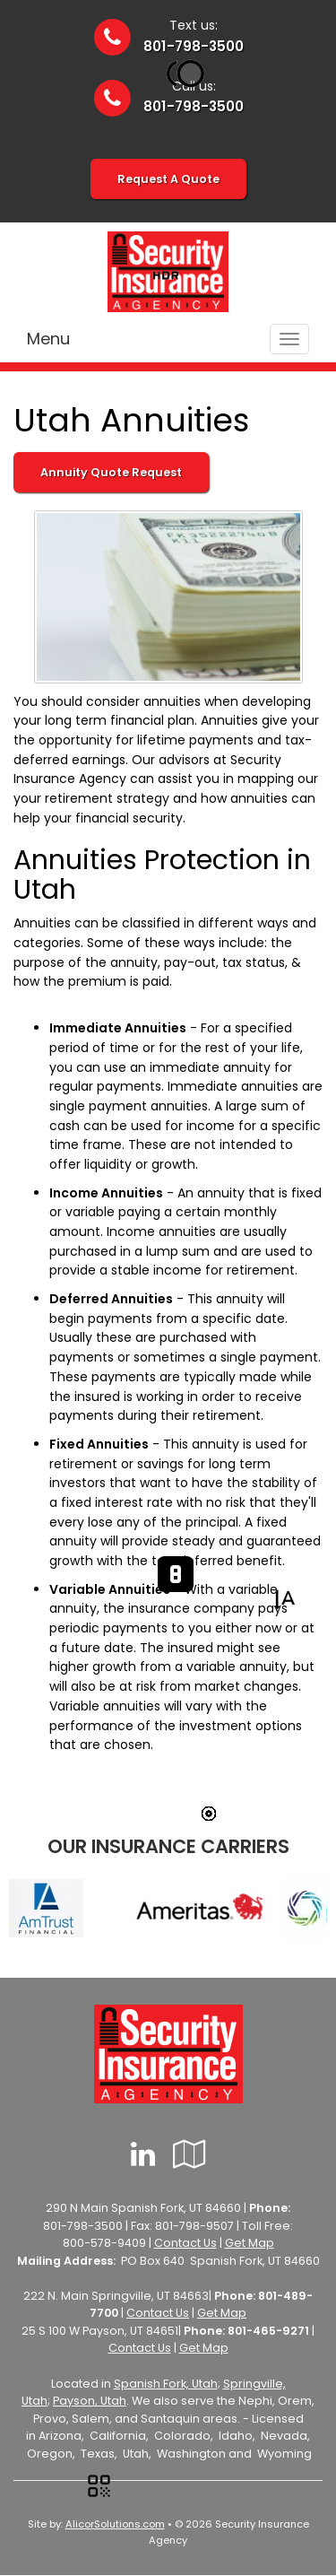 Image resolution: width=336 pixels, height=2576 pixels. I want to click on select page 8 or step 8 in a sequence, so click(176, 1574).